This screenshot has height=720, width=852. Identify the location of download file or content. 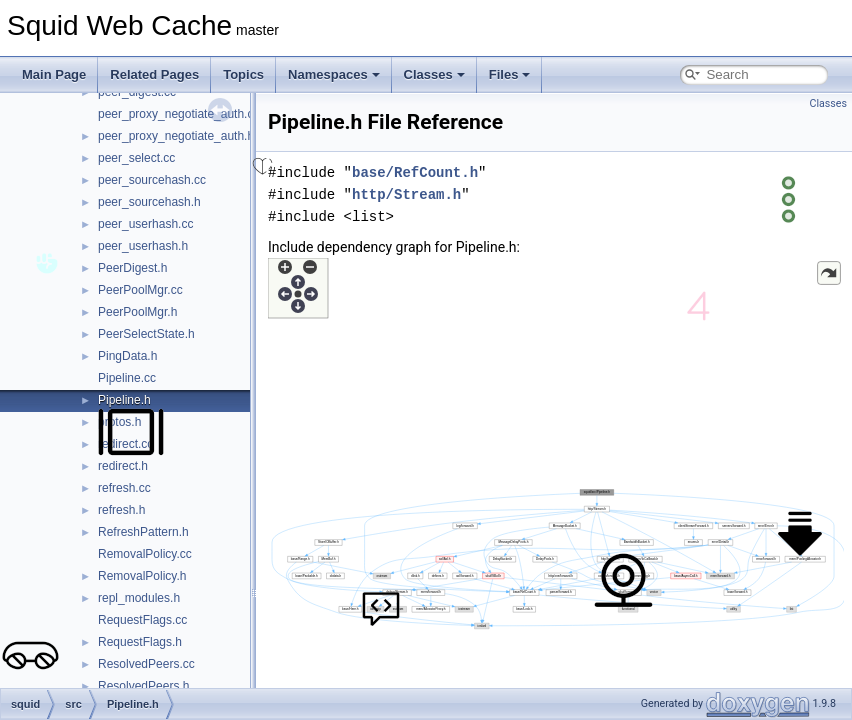
(800, 532).